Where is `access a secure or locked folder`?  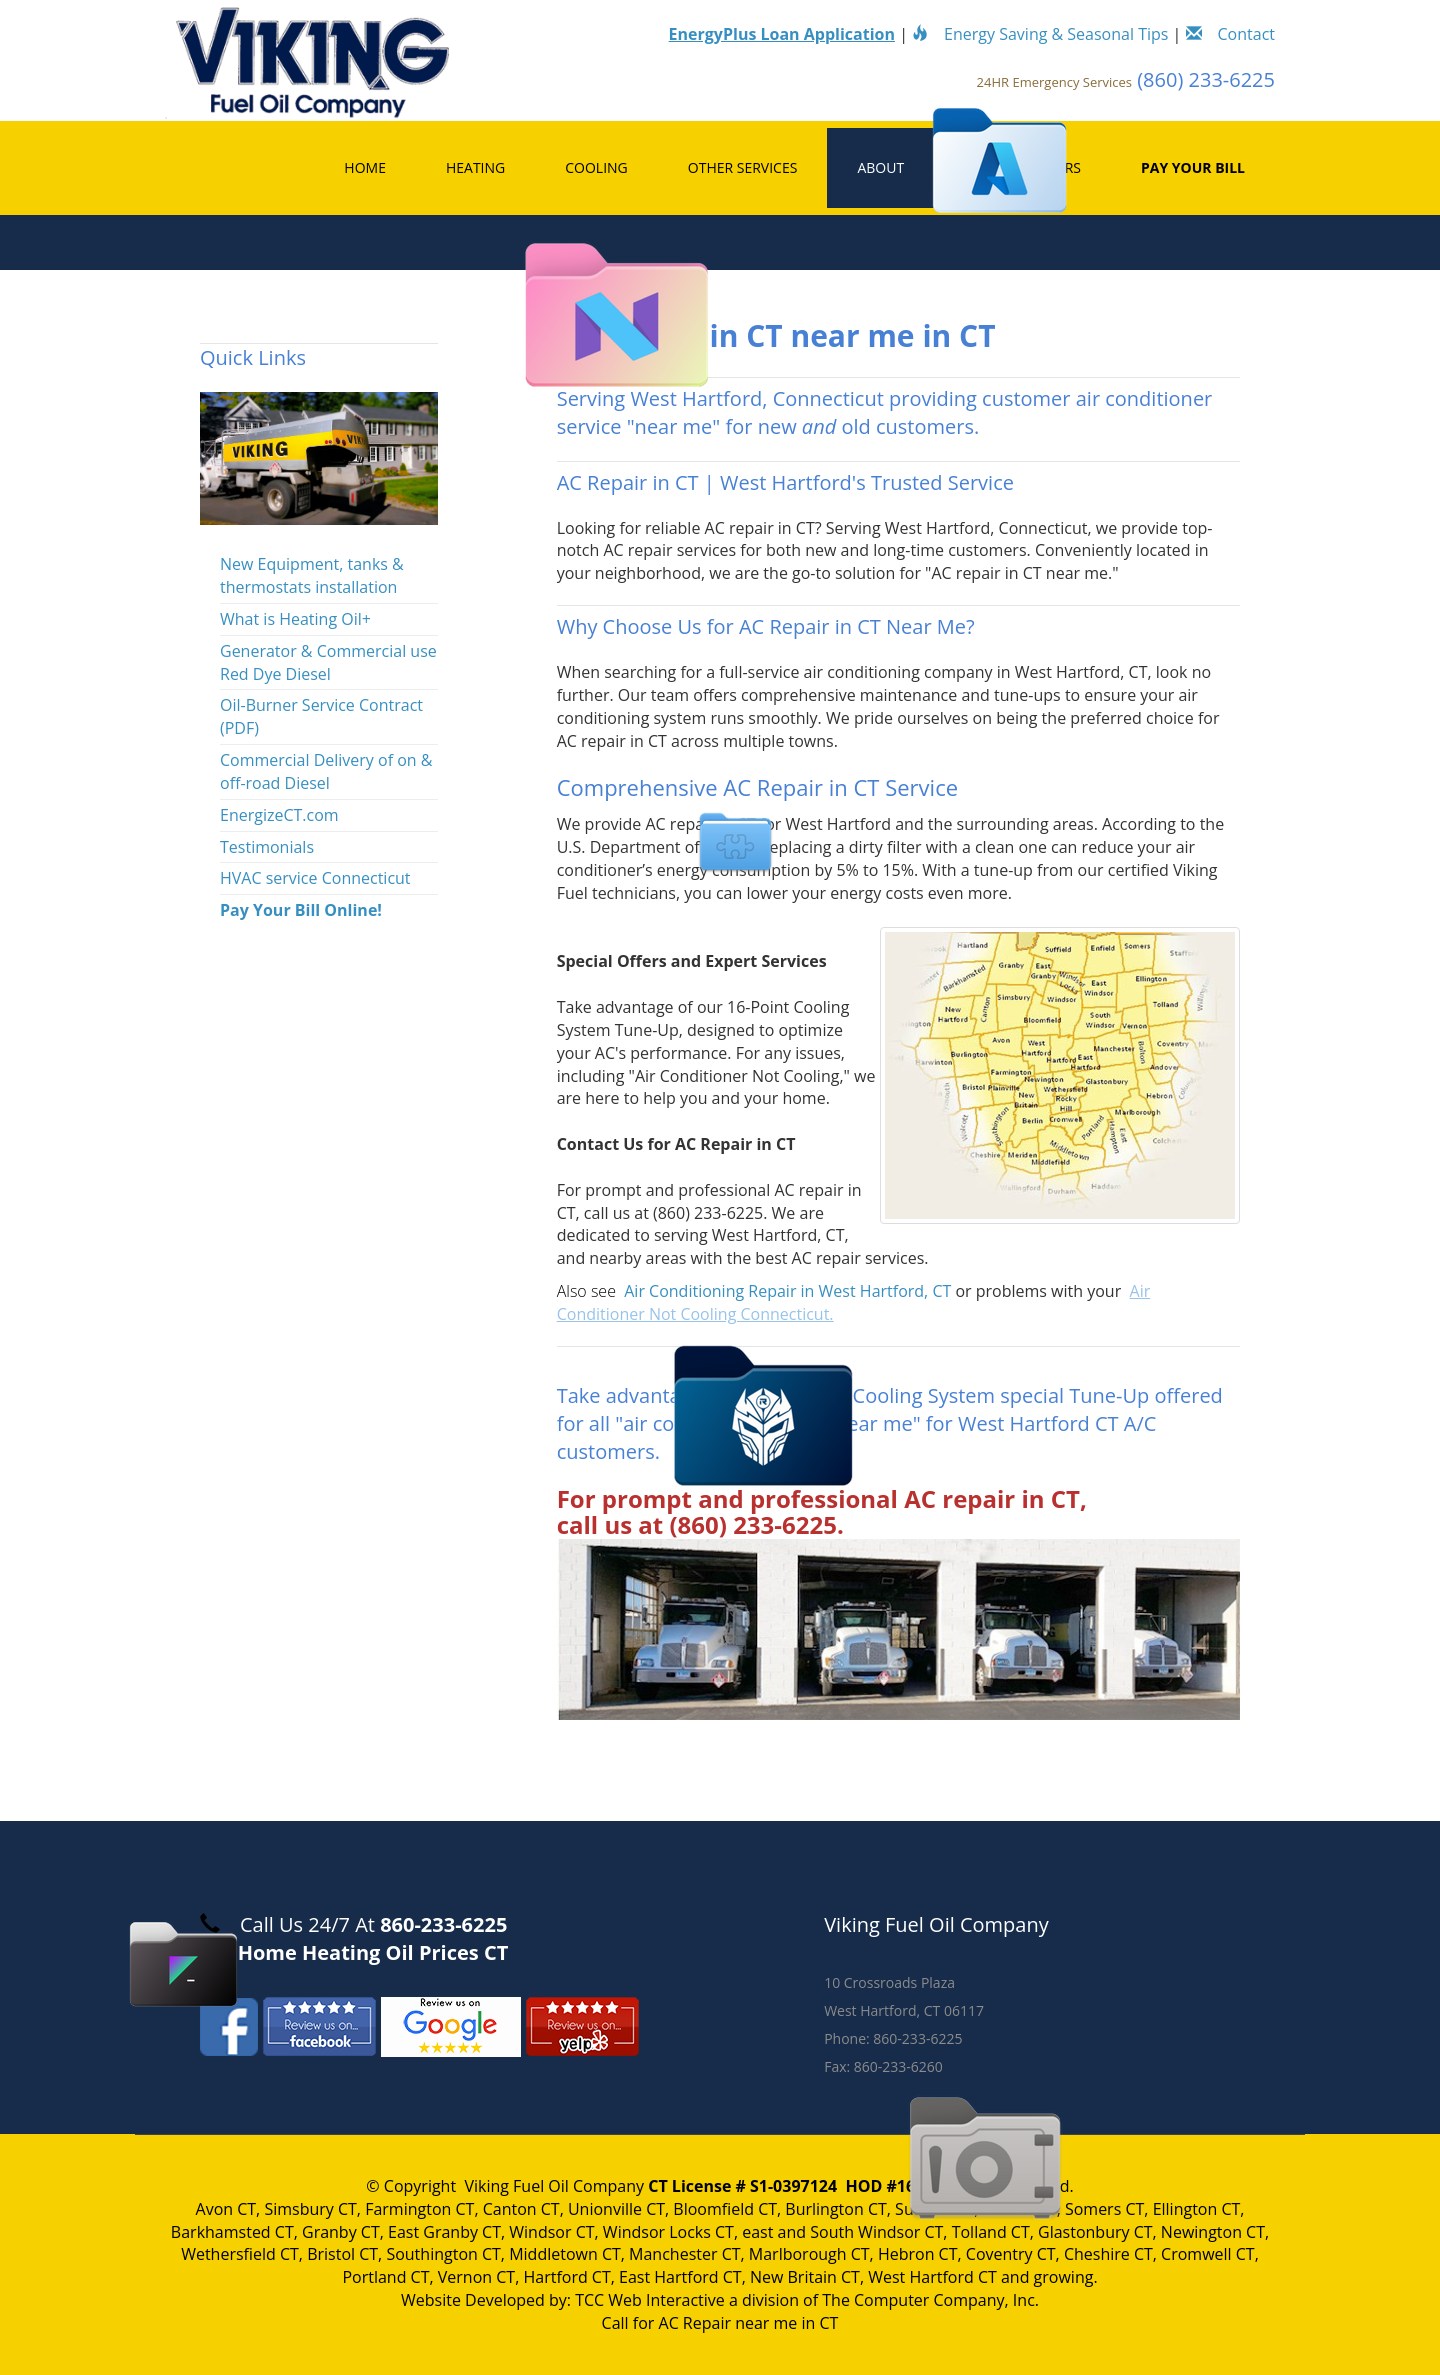
access a secure or locked folder is located at coordinates (984, 2160).